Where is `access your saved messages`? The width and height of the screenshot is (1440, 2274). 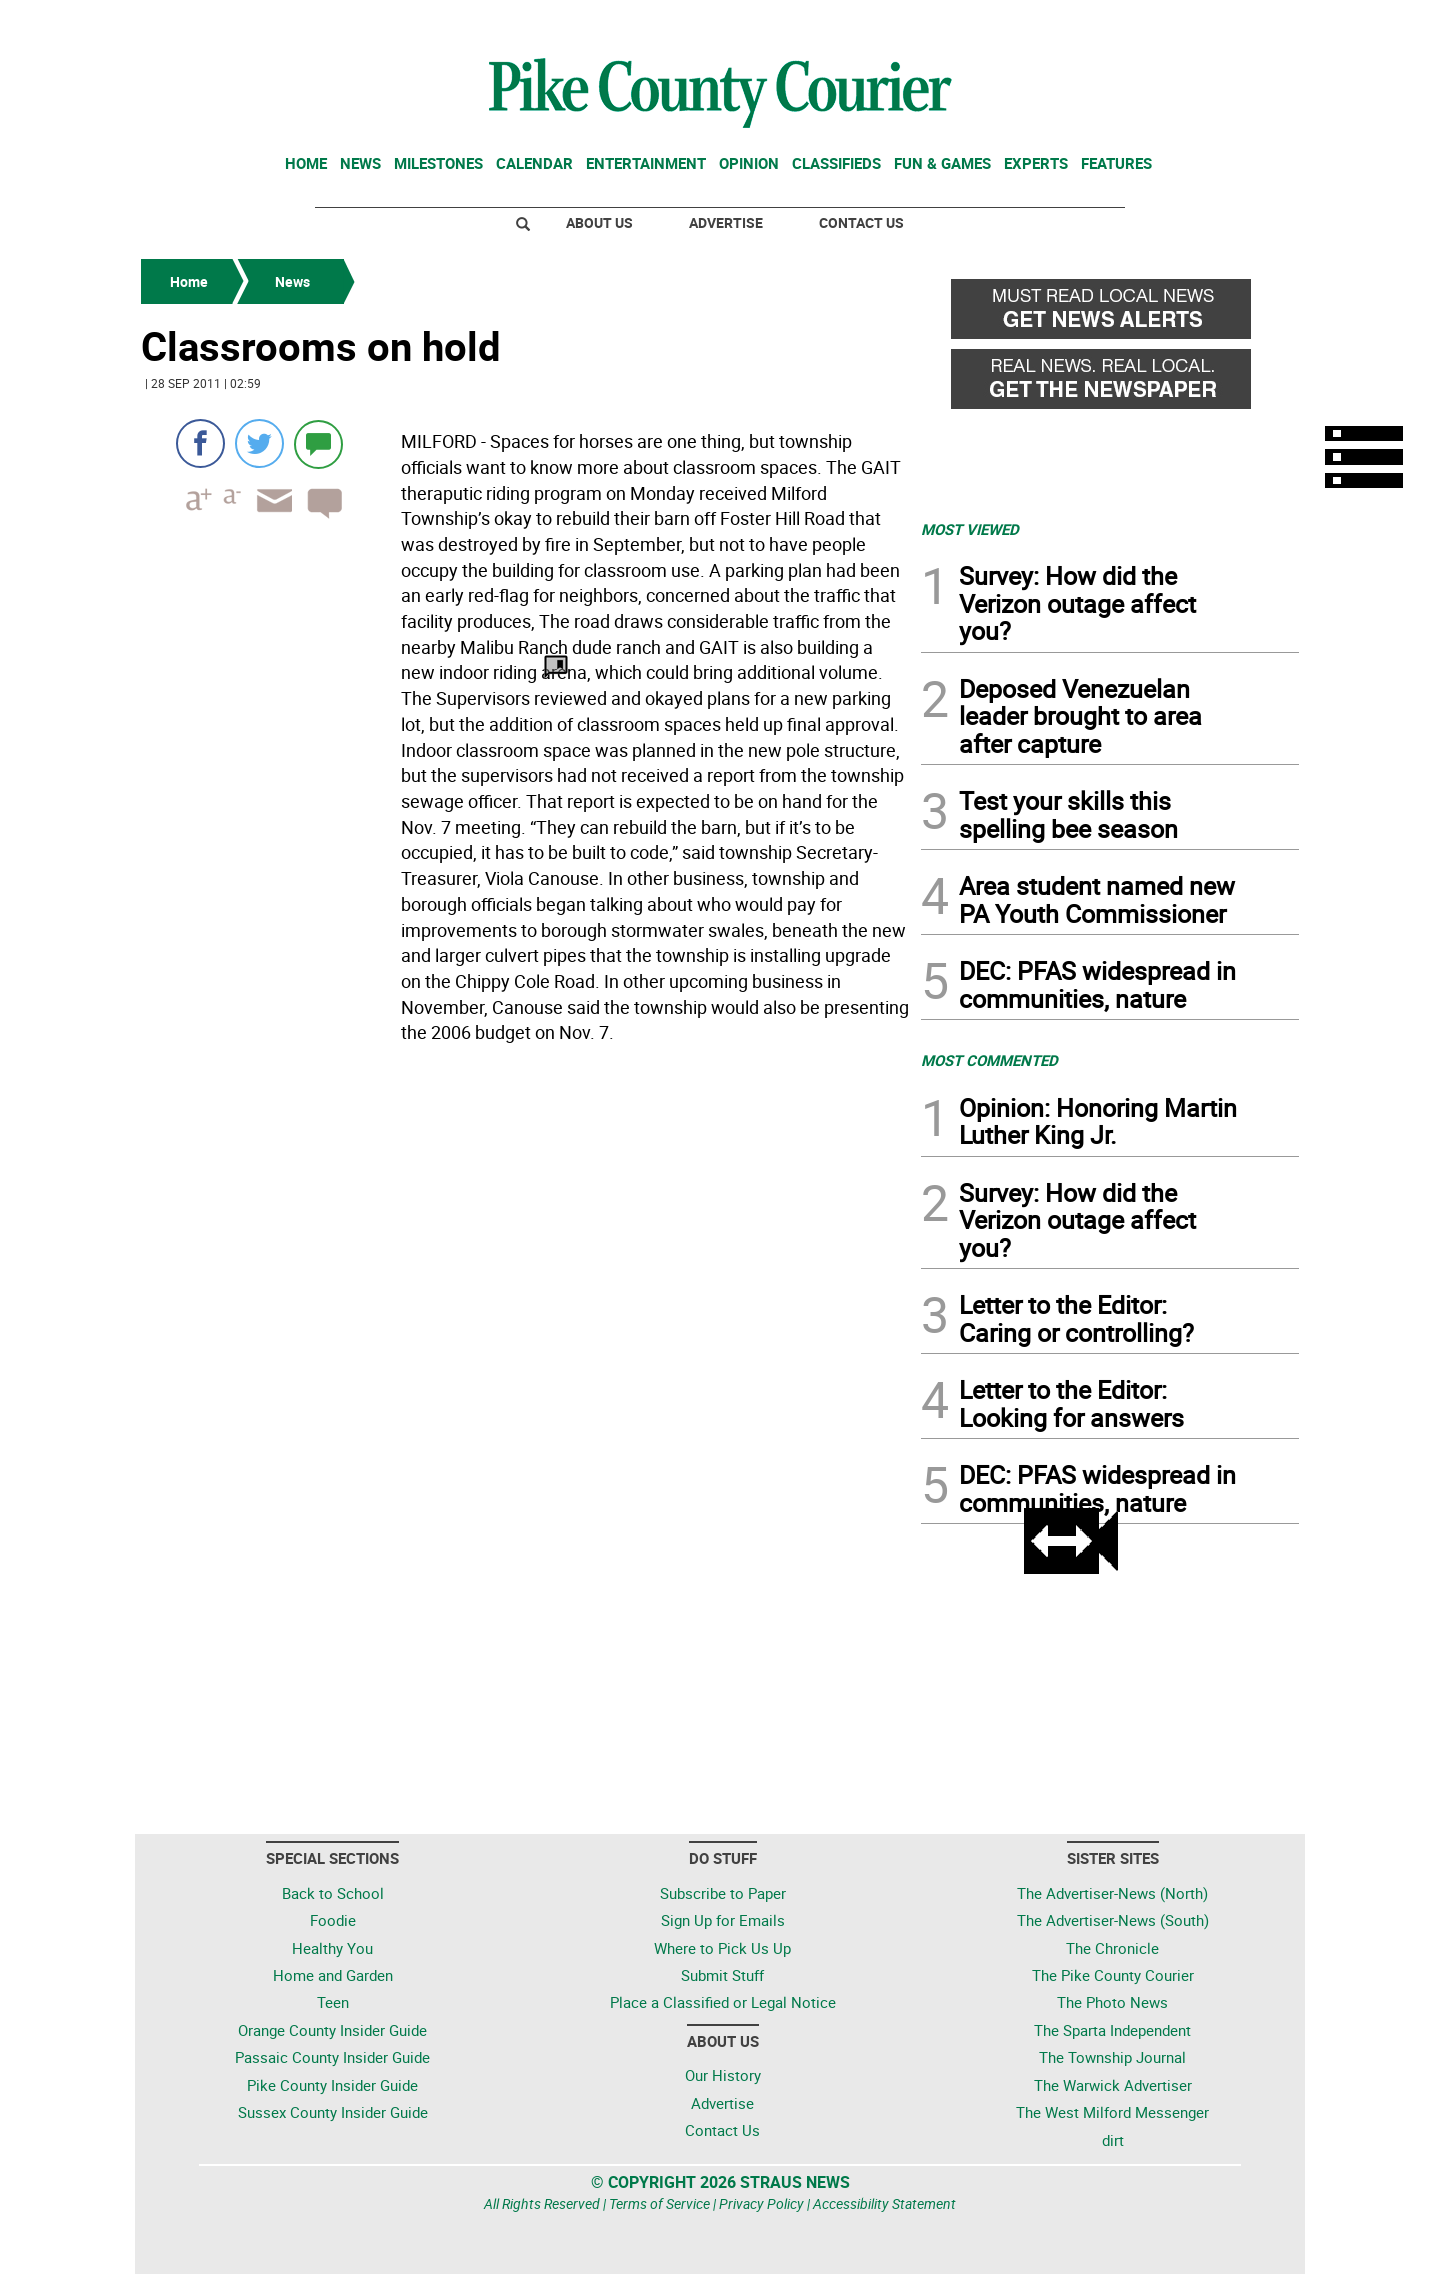 access your saved messages is located at coordinates (556, 667).